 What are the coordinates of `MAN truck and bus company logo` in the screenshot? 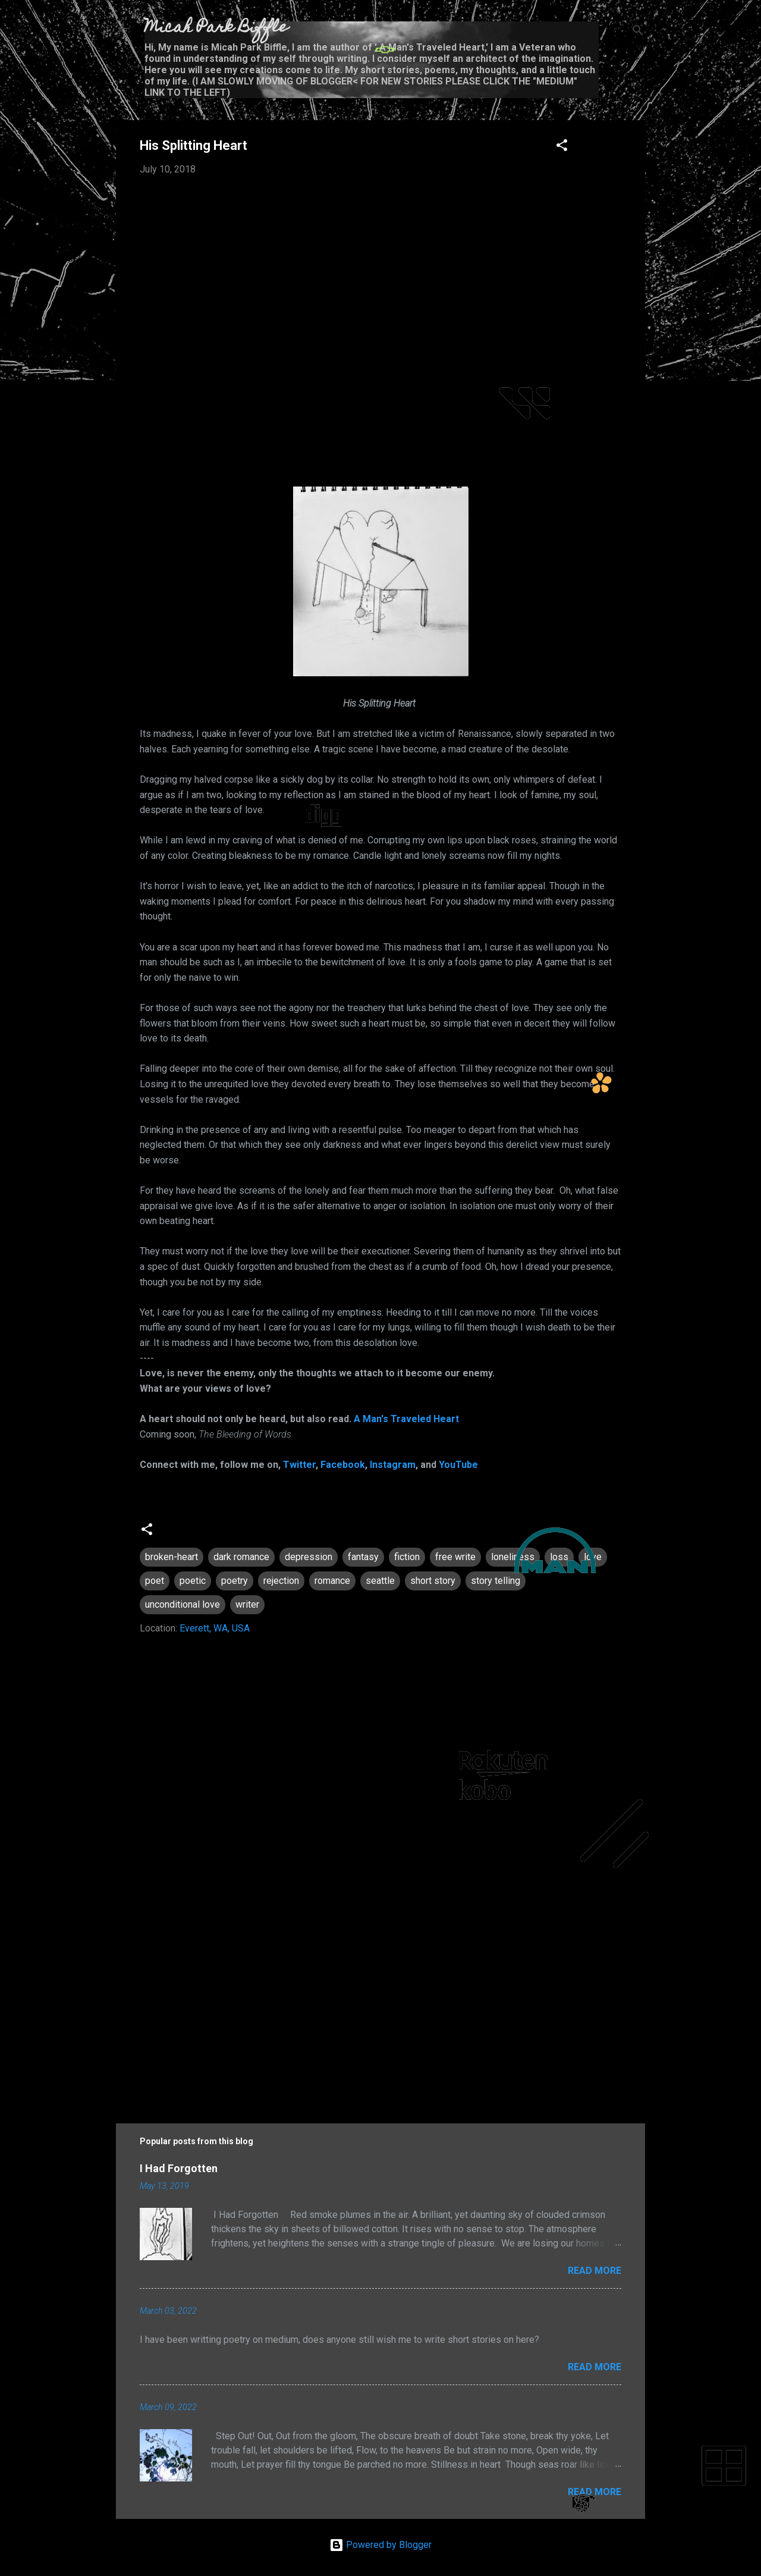 It's located at (555, 1550).